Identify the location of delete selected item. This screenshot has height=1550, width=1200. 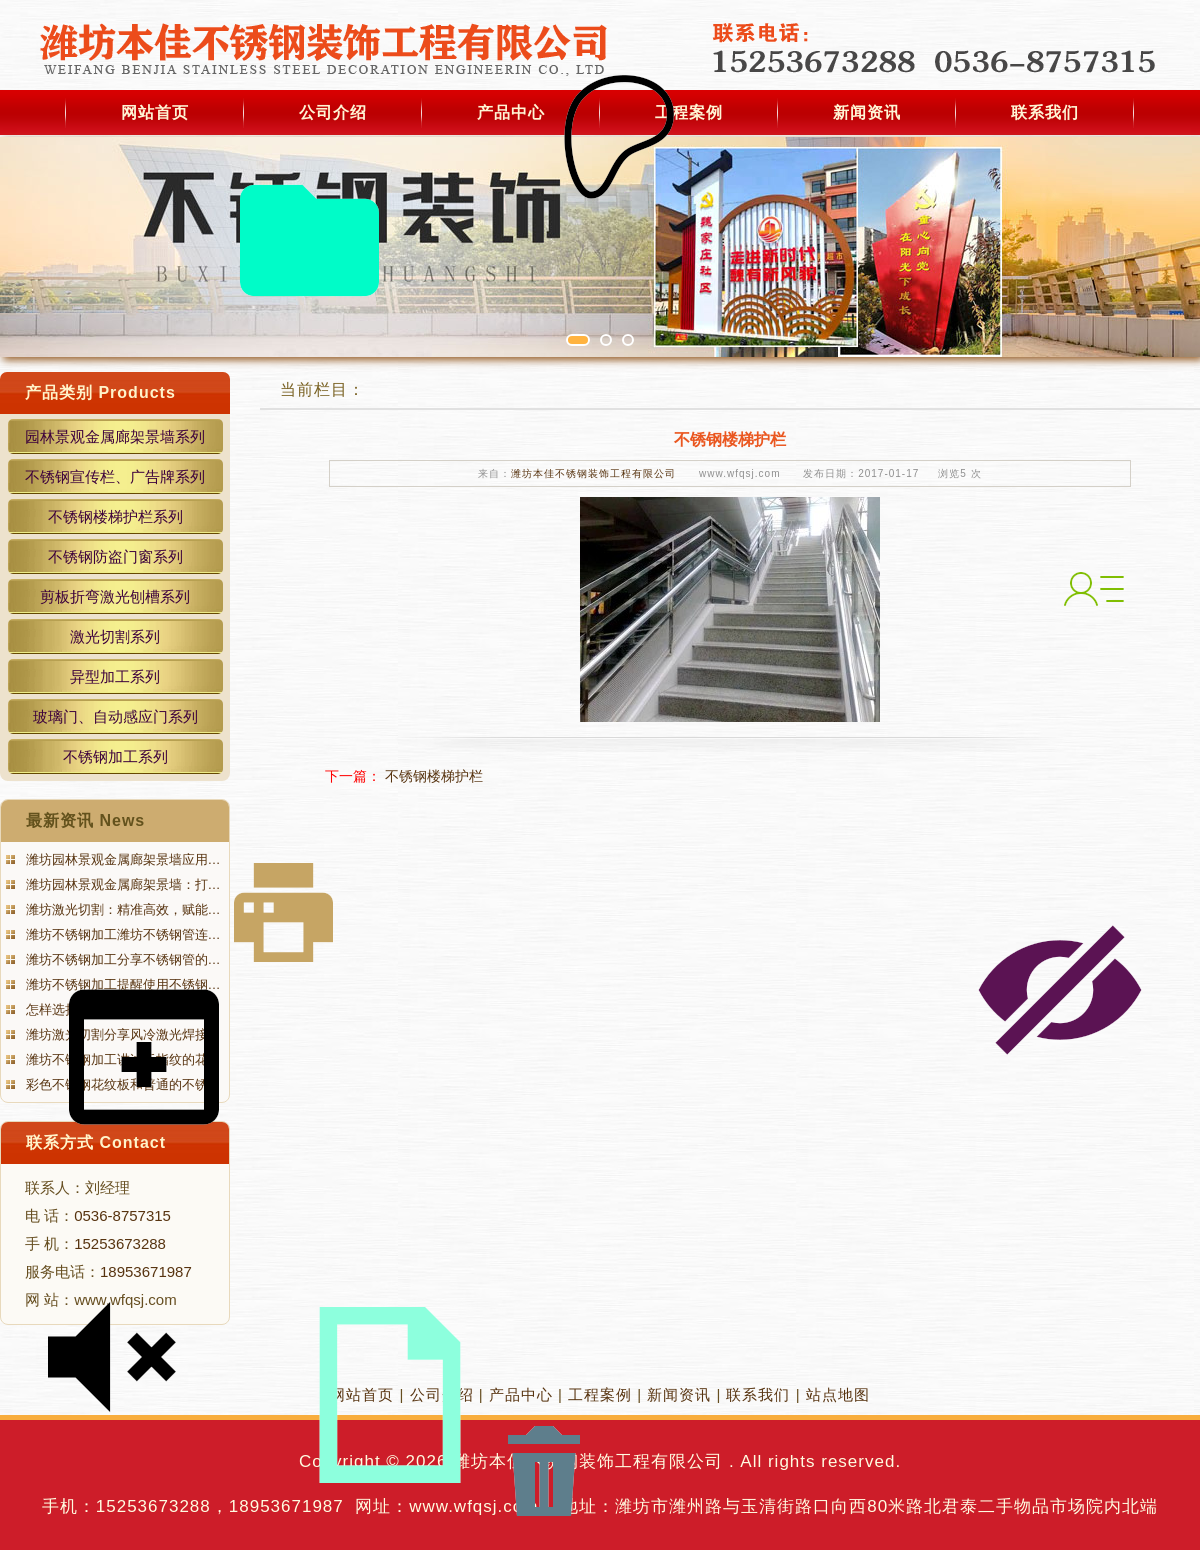
(544, 1471).